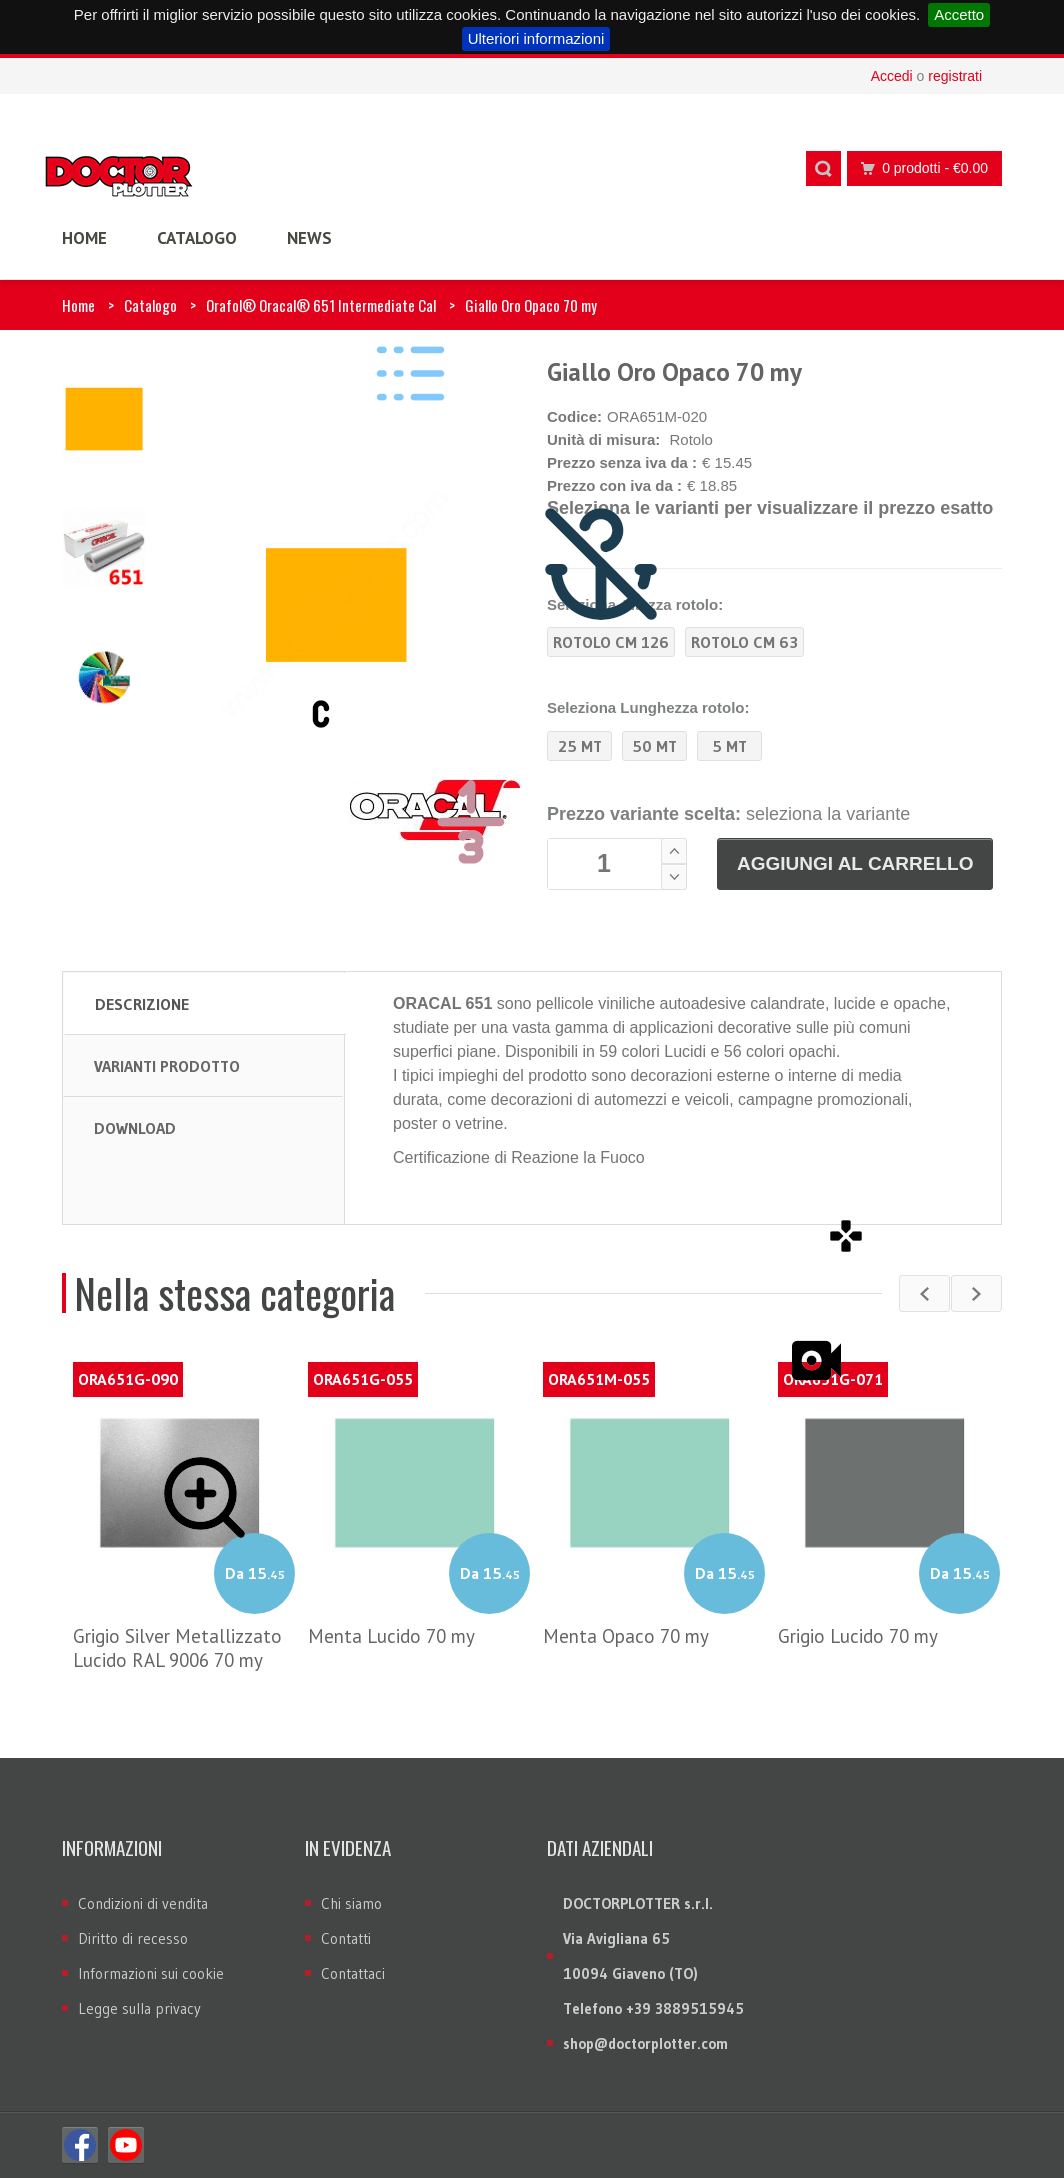 The height and width of the screenshot is (2178, 1064). What do you see at coordinates (816, 1360) in the screenshot?
I see `start recording a video` at bounding box center [816, 1360].